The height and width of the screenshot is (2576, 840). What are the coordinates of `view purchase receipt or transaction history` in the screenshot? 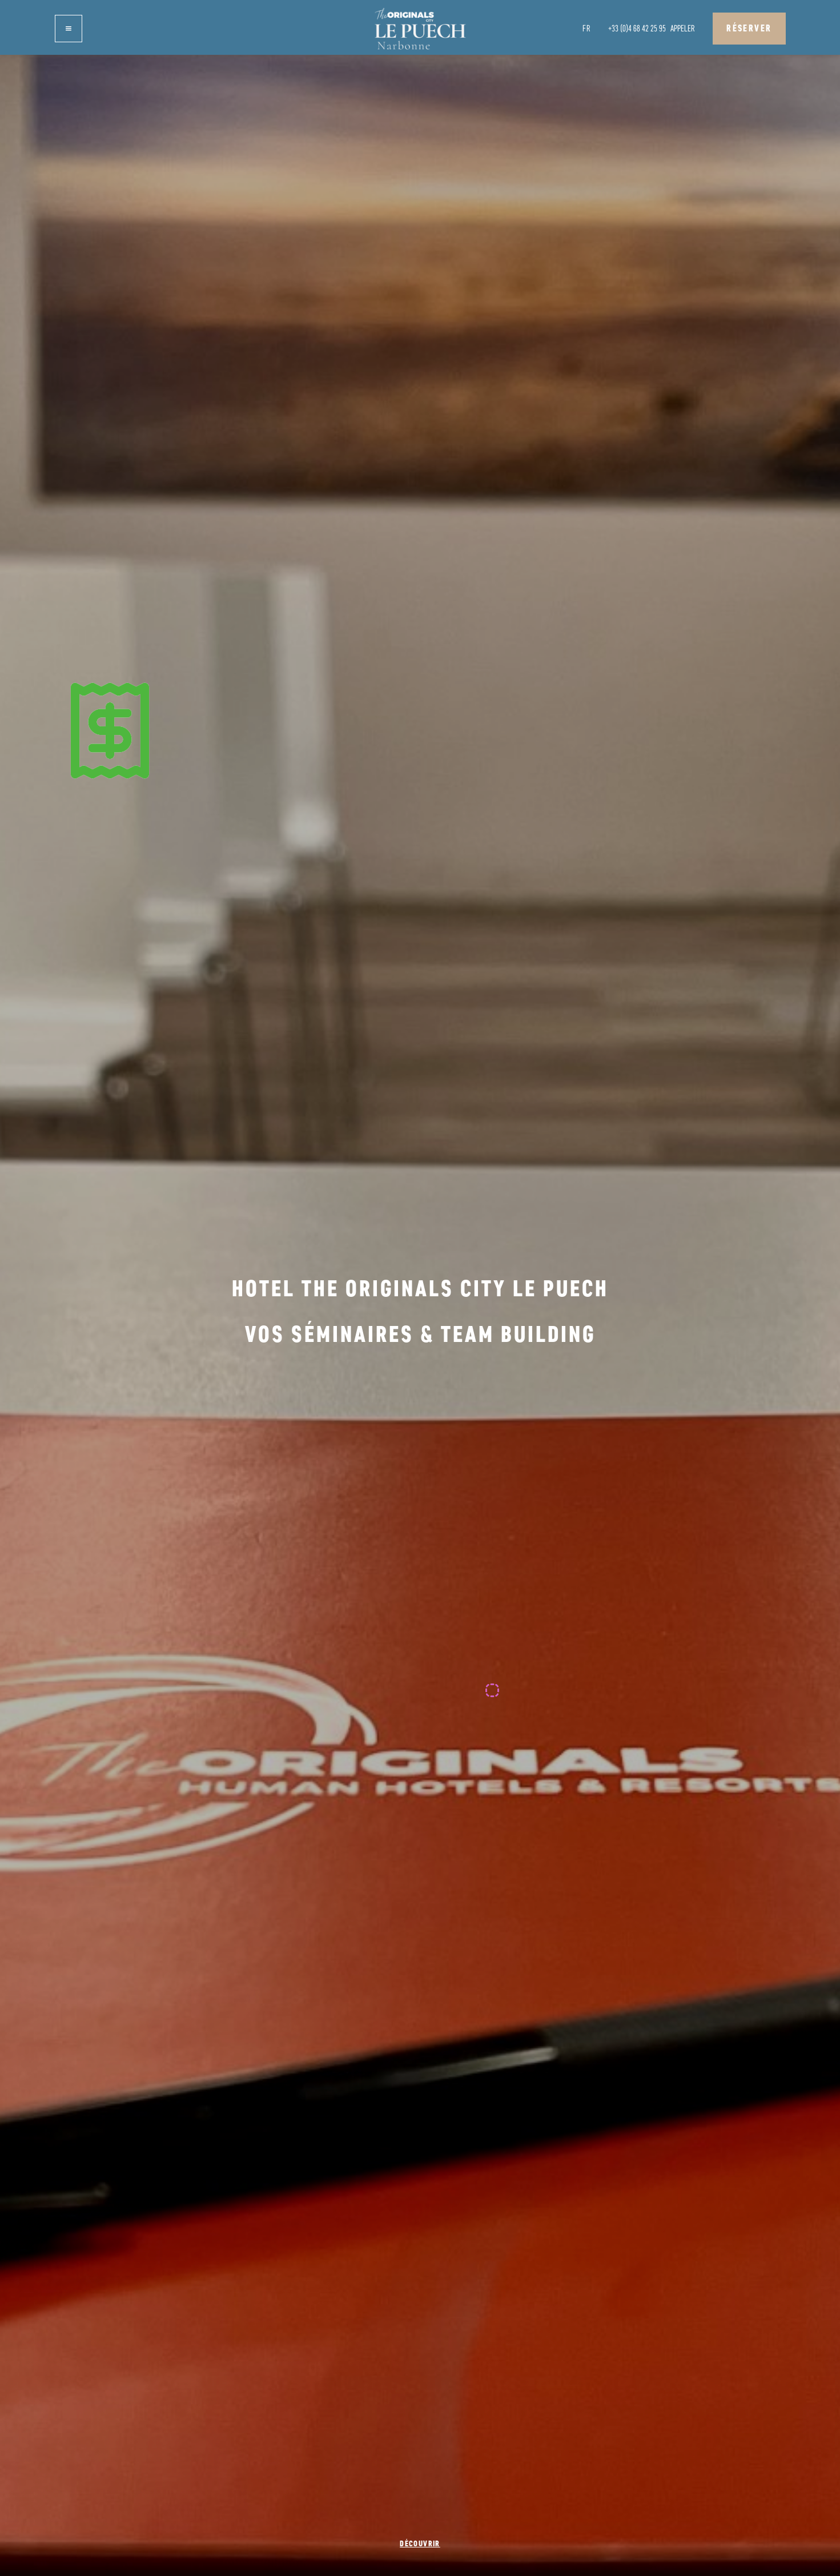 It's located at (110, 730).